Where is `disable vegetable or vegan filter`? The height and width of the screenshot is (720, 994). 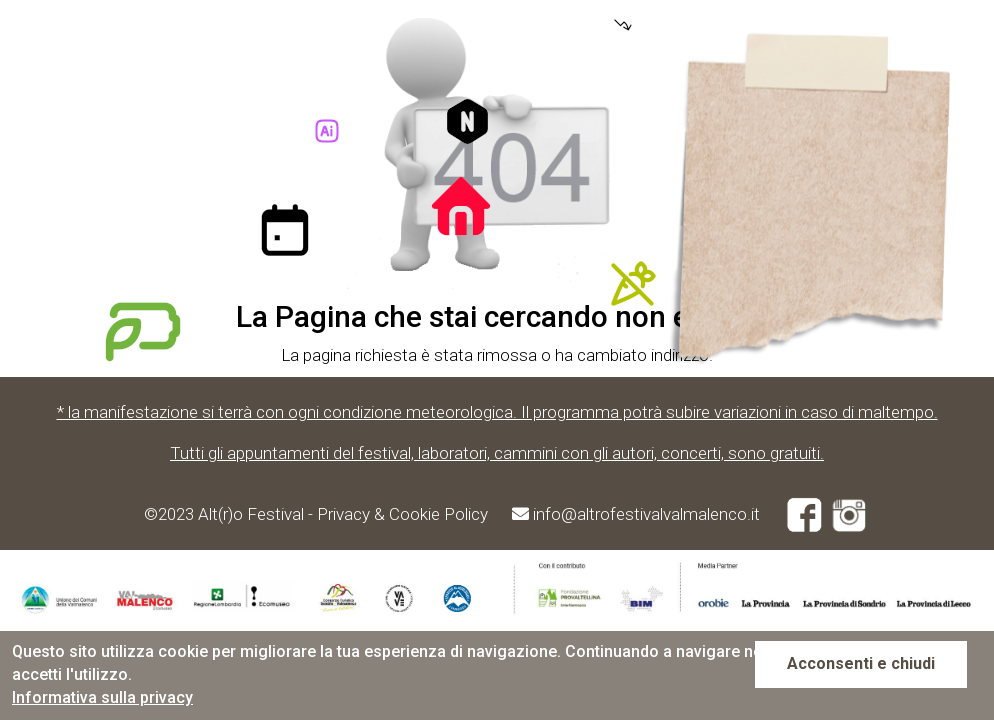 disable vegetable or vegan filter is located at coordinates (632, 284).